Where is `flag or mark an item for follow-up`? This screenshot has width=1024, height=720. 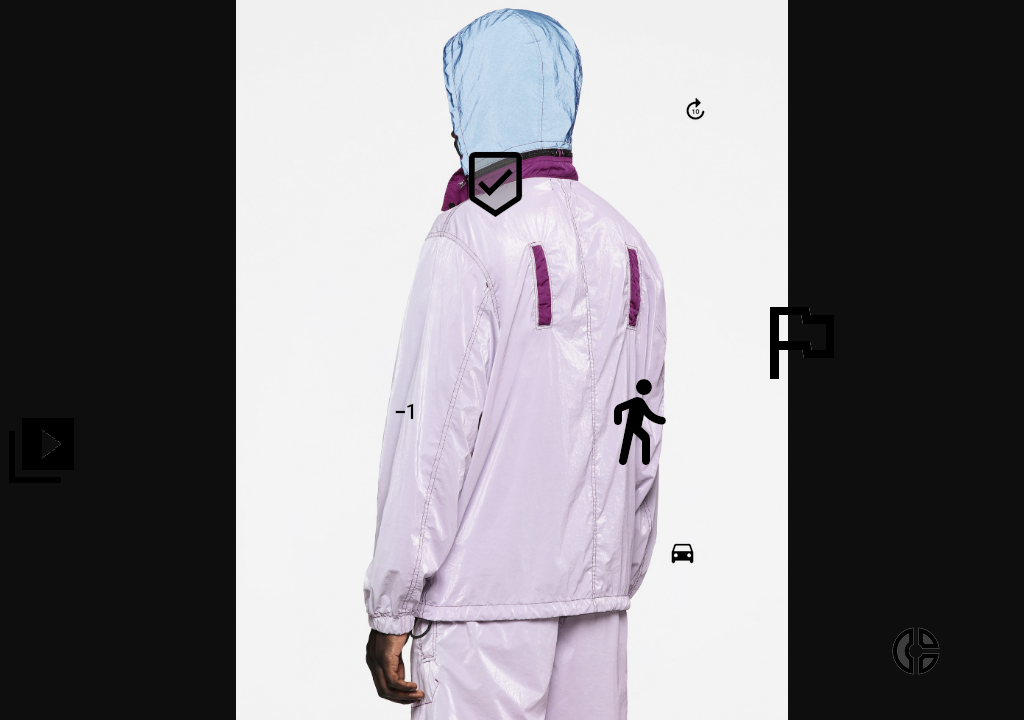
flag or mark an item for follow-up is located at coordinates (800, 341).